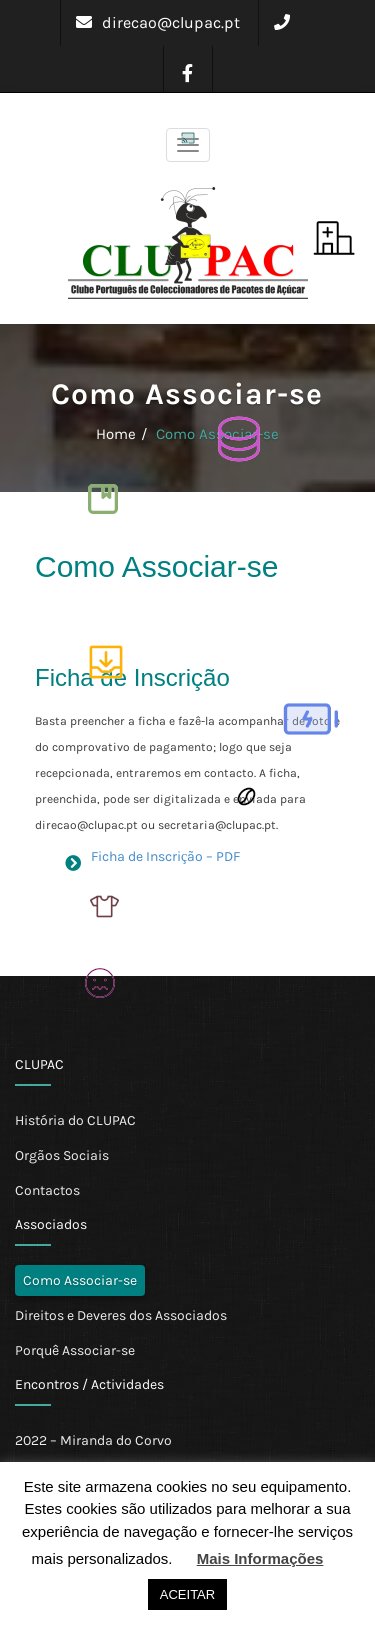 The height and width of the screenshot is (1627, 375). I want to click on indicates an error or something went wrong, so click(100, 983).